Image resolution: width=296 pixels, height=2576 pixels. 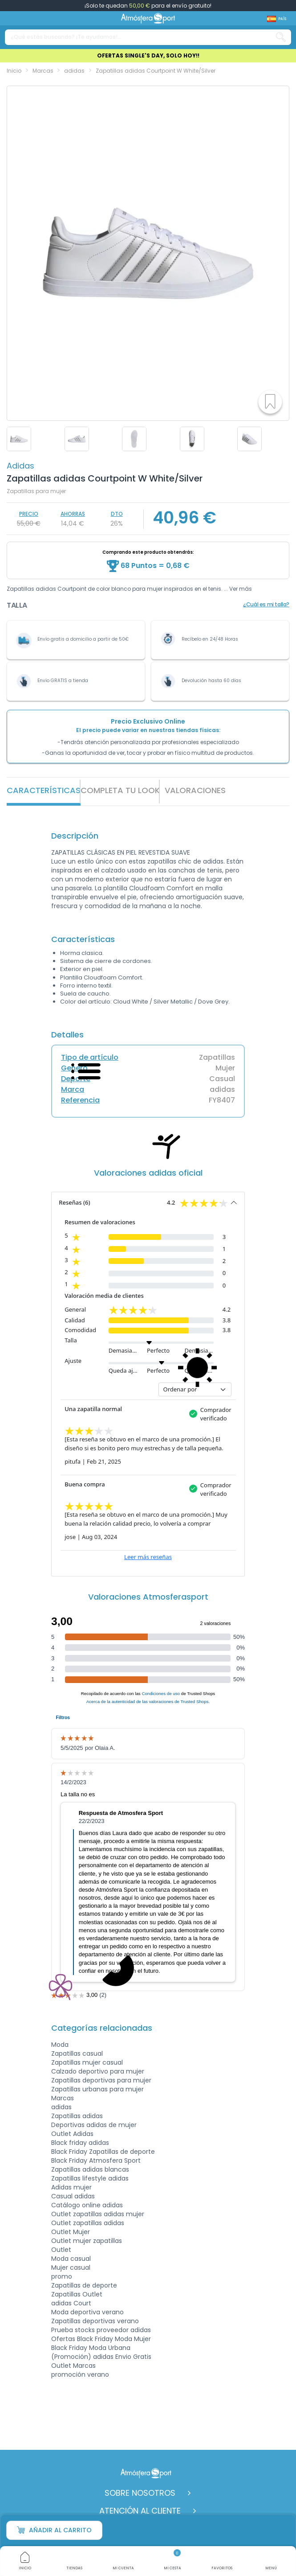 What do you see at coordinates (61, 1987) in the screenshot?
I see `indicates luck or bonus feature` at bounding box center [61, 1987].